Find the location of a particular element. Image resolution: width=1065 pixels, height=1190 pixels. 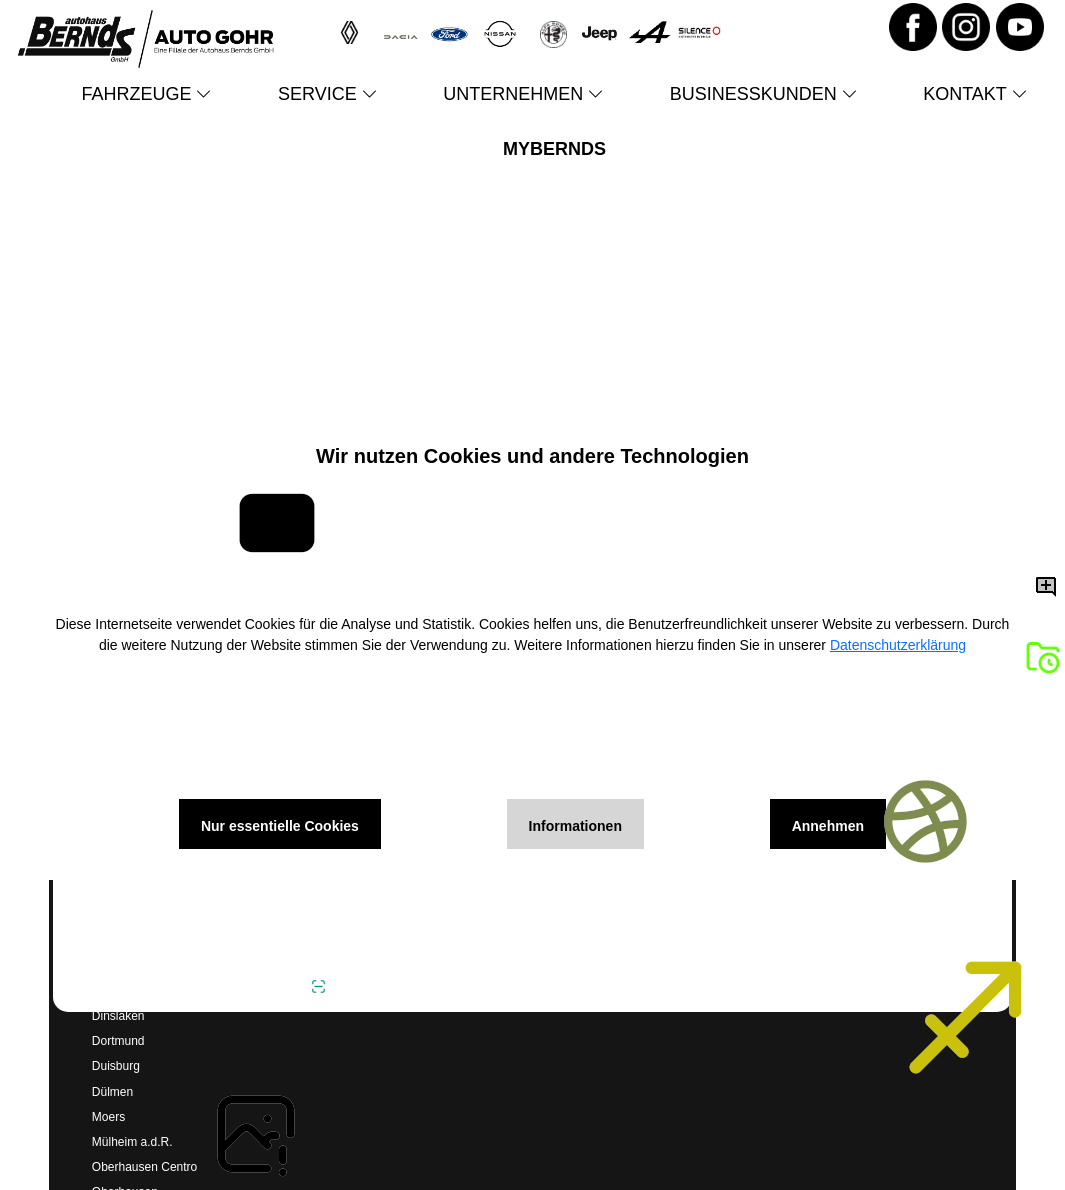

add a new comment is located at coordinates (1046, 587).